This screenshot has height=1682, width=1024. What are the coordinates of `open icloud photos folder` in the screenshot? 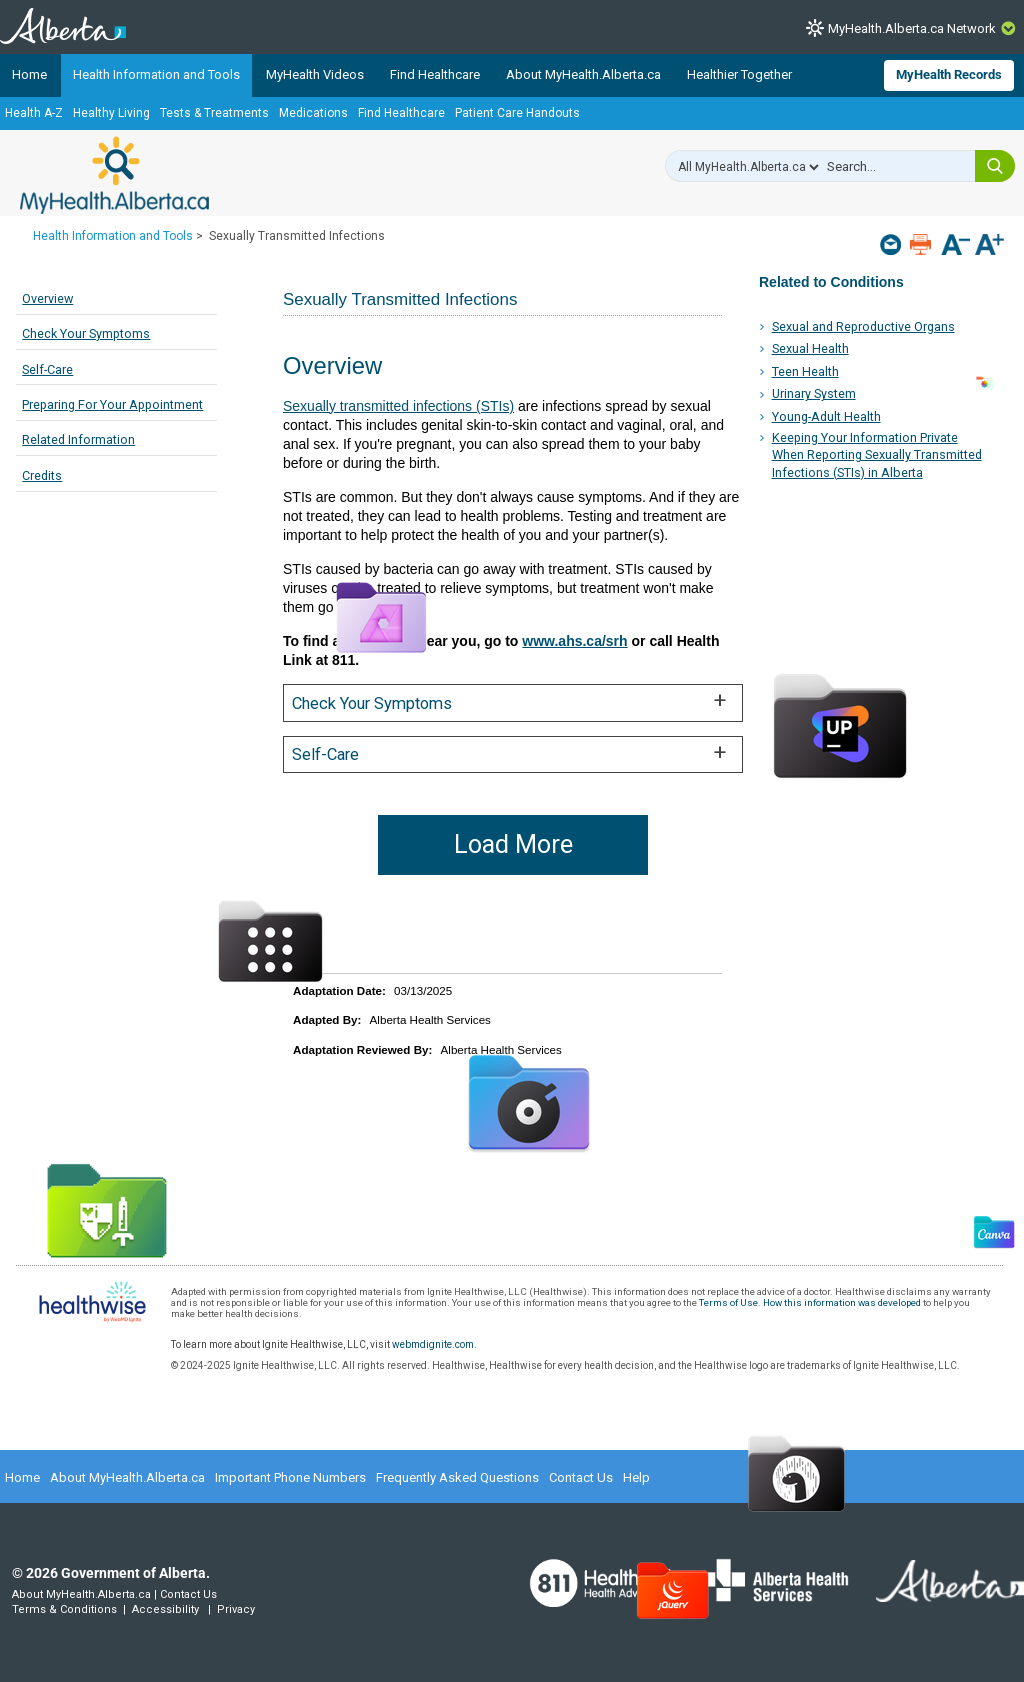 It's located at (984, 383).